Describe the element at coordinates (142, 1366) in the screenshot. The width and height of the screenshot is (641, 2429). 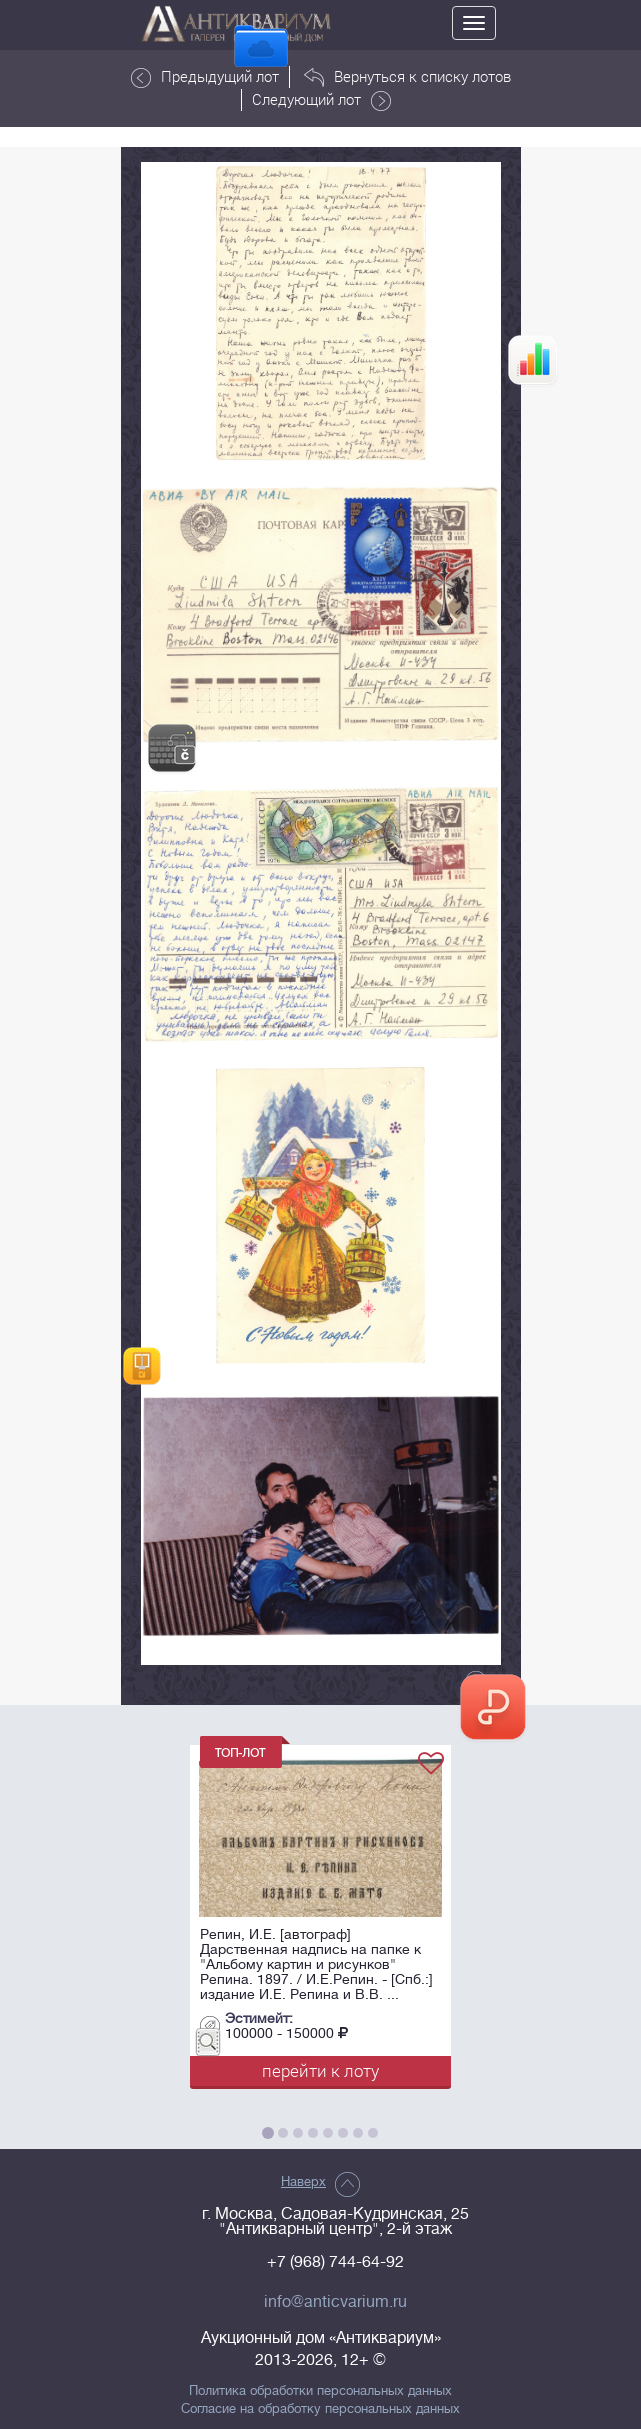
I see `open Piper mouse configuration app` at that location.